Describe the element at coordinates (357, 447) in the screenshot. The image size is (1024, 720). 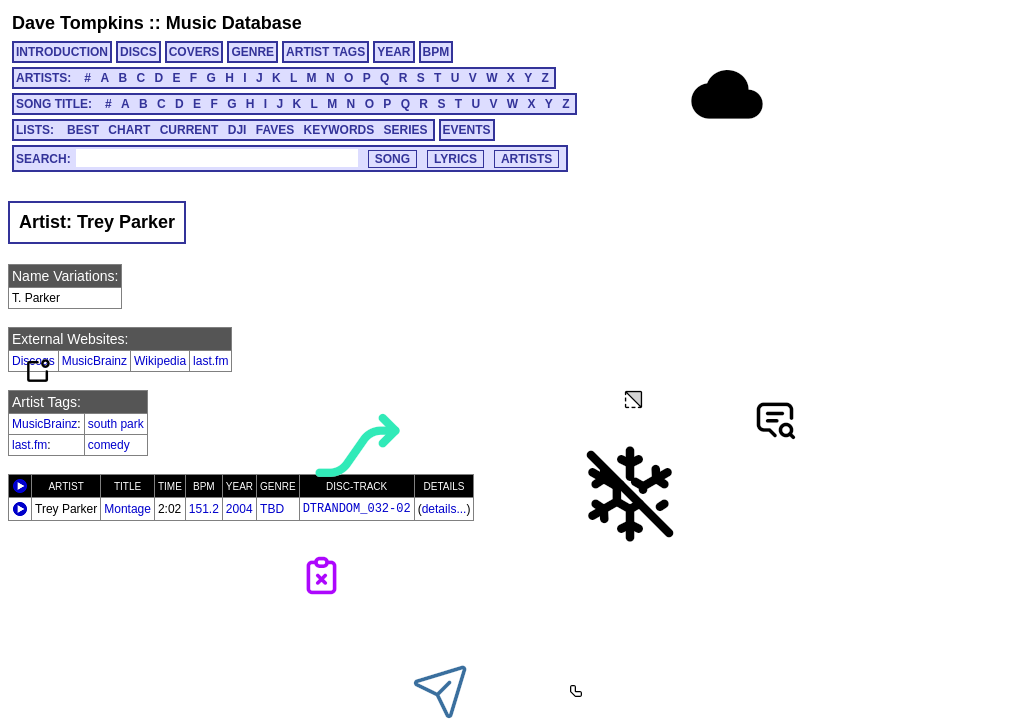
I see `indicates upward trend or growth` at that location.